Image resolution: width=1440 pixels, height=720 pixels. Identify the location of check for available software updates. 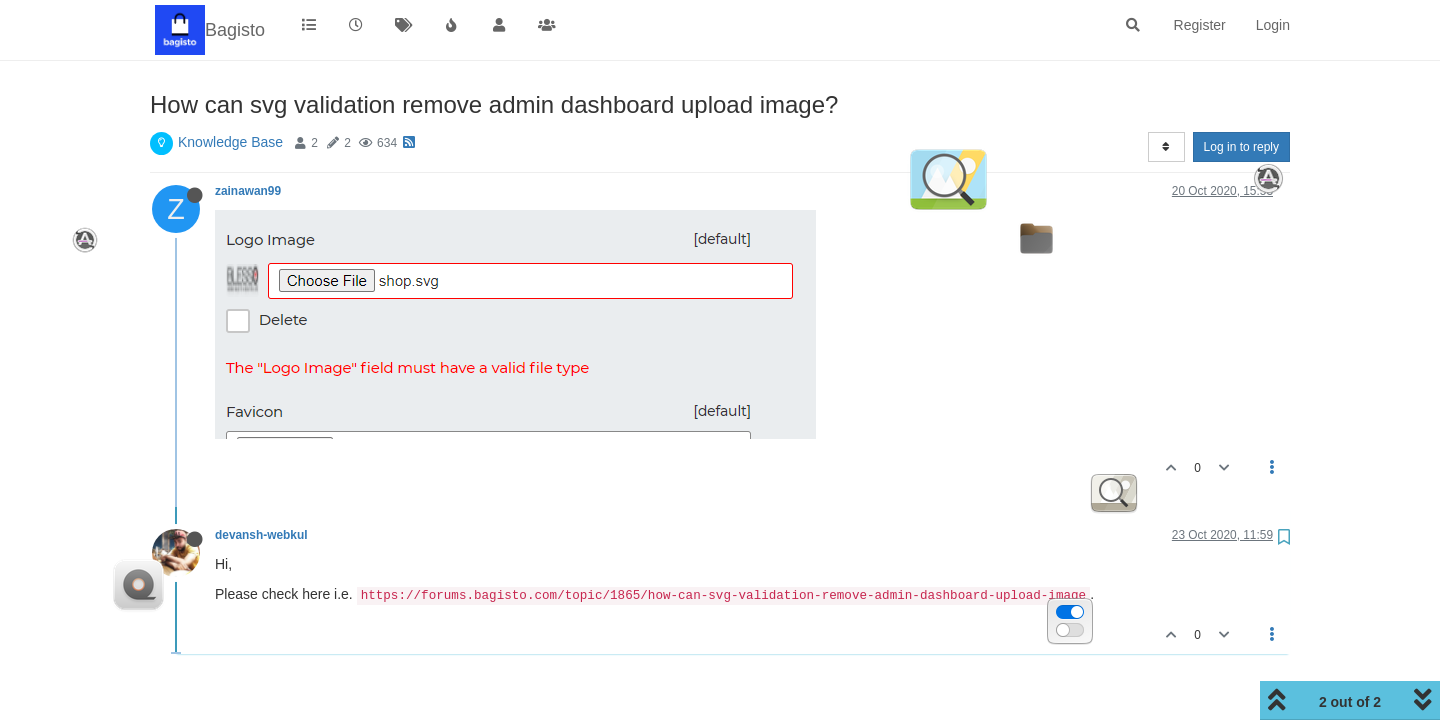
(1268, 178).